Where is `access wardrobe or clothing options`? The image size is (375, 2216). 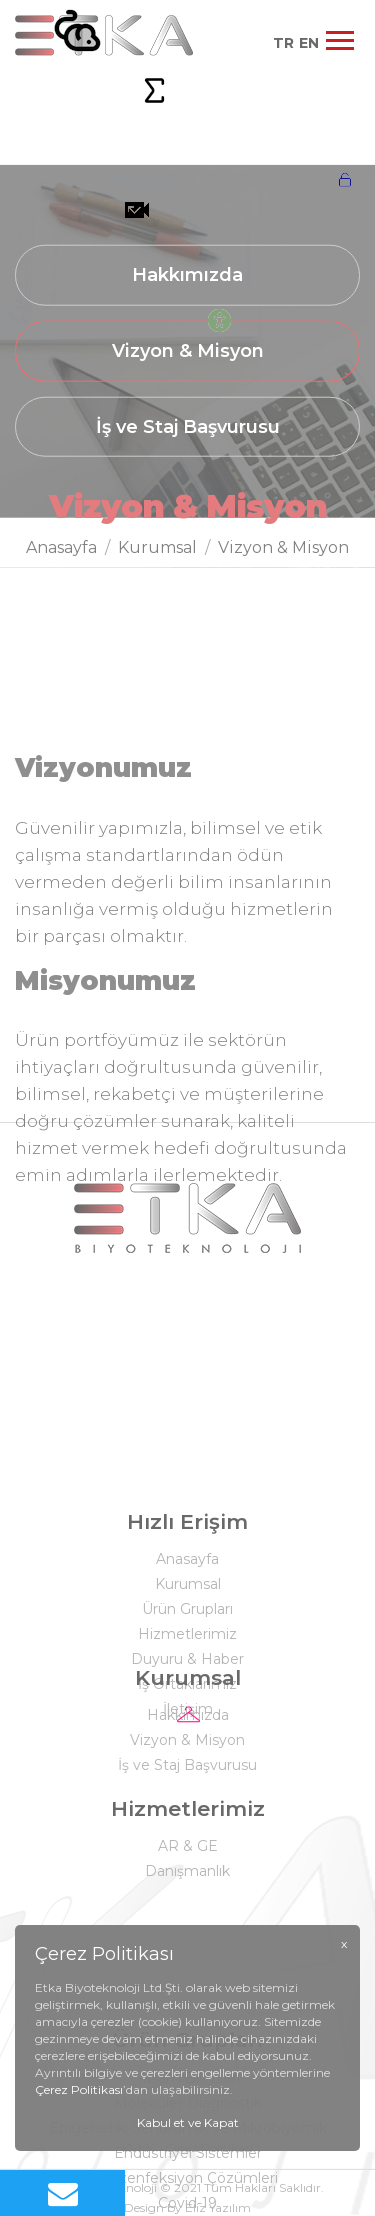 access wardrobe or clothing options is located at coordinates (188, 1715).